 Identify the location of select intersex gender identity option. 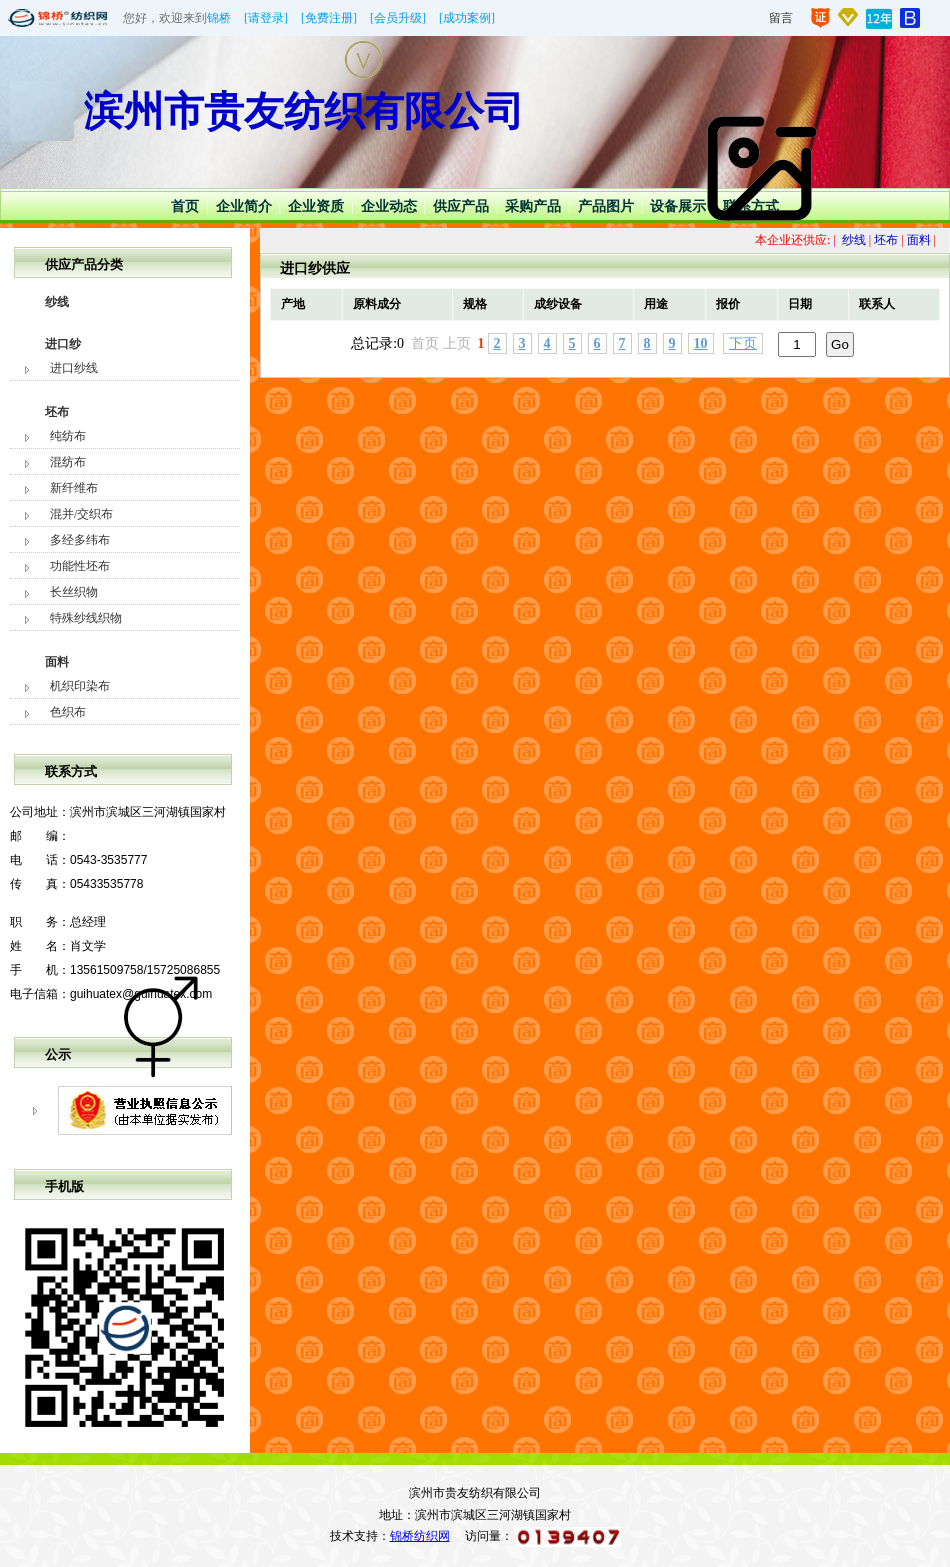
(157, 1025).